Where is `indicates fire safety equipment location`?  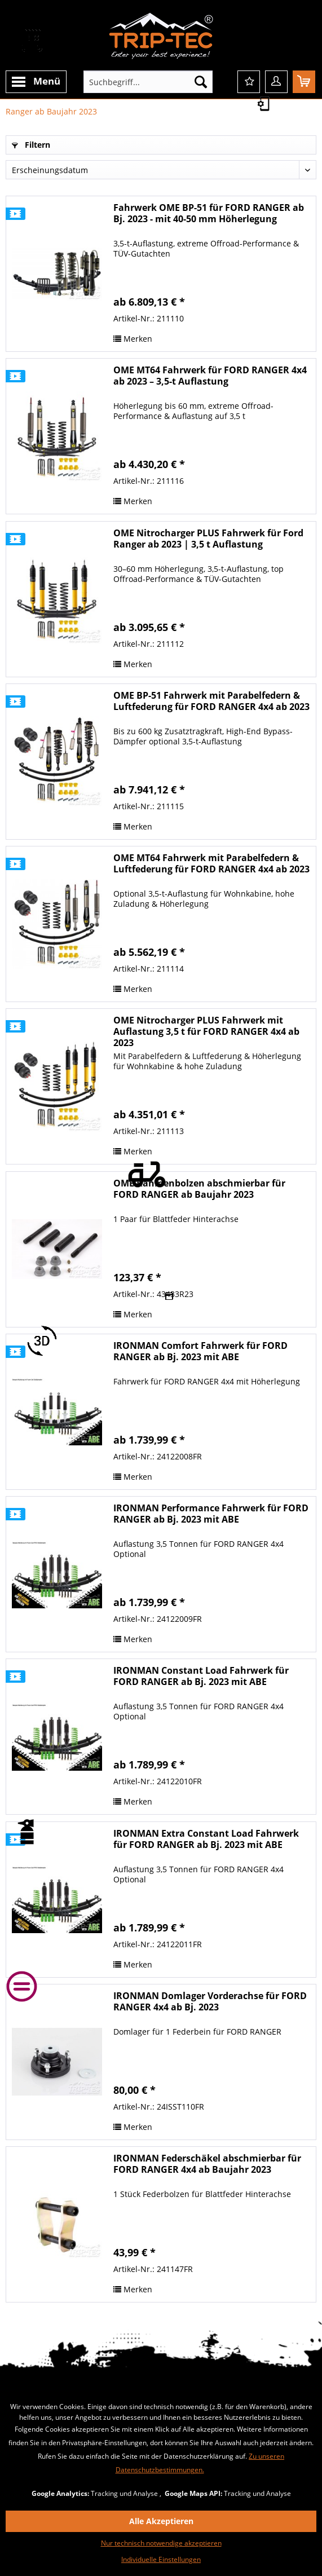 indicates fire safety equipment location is located at coordinates (27, 1831).